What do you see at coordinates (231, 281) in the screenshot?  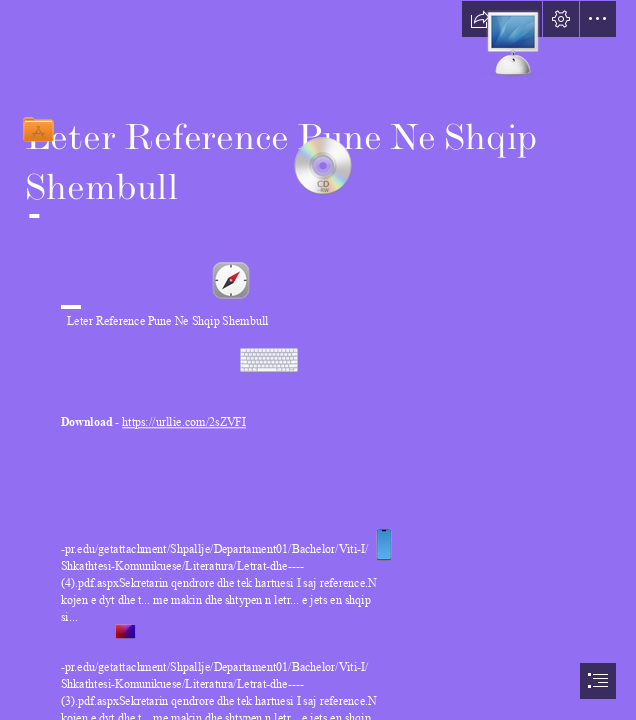 I see `open navigation or direction preferences` at bounding box center [231, 281].